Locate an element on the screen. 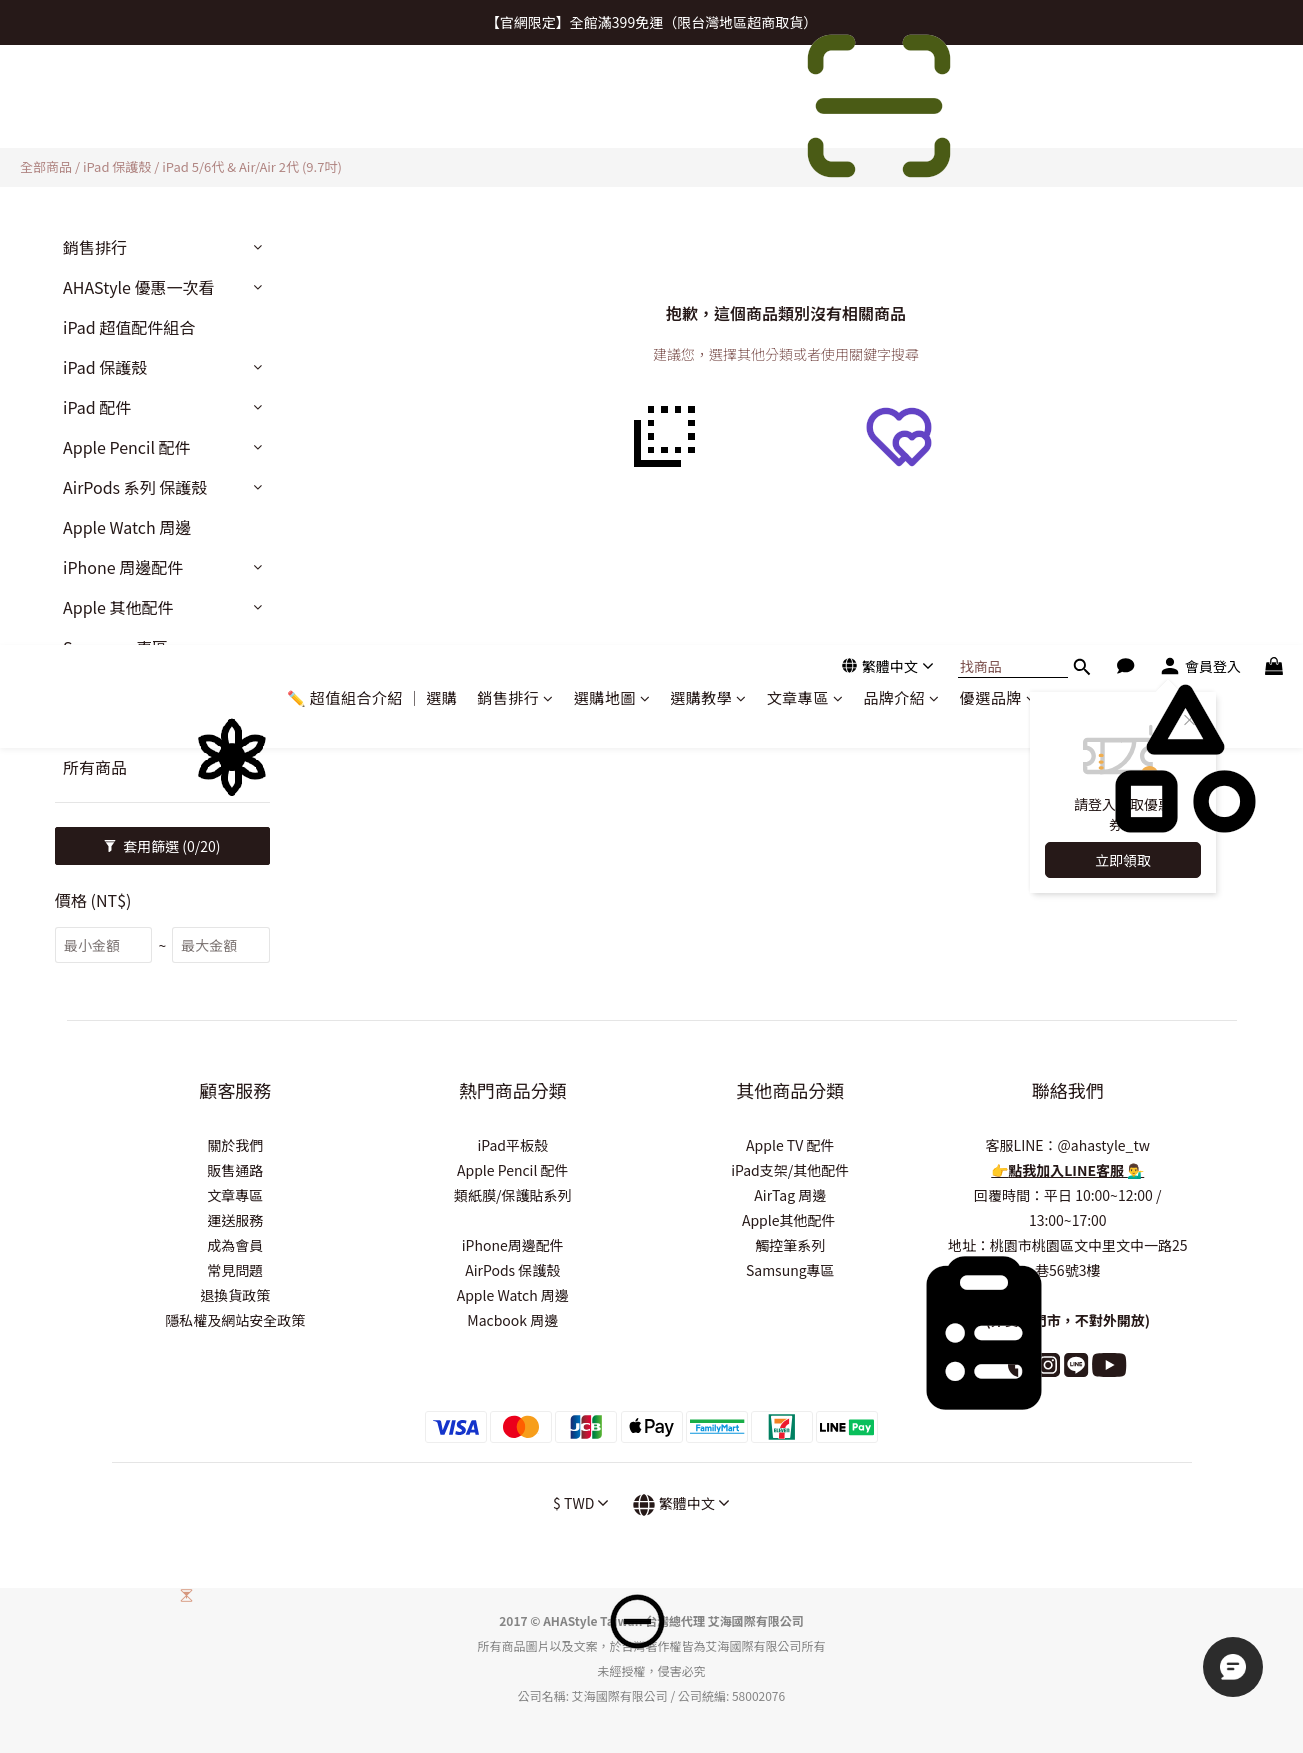 This screenshot has width=1303, height=1753. remove an item from a list is located at coordinates (637, 1621).